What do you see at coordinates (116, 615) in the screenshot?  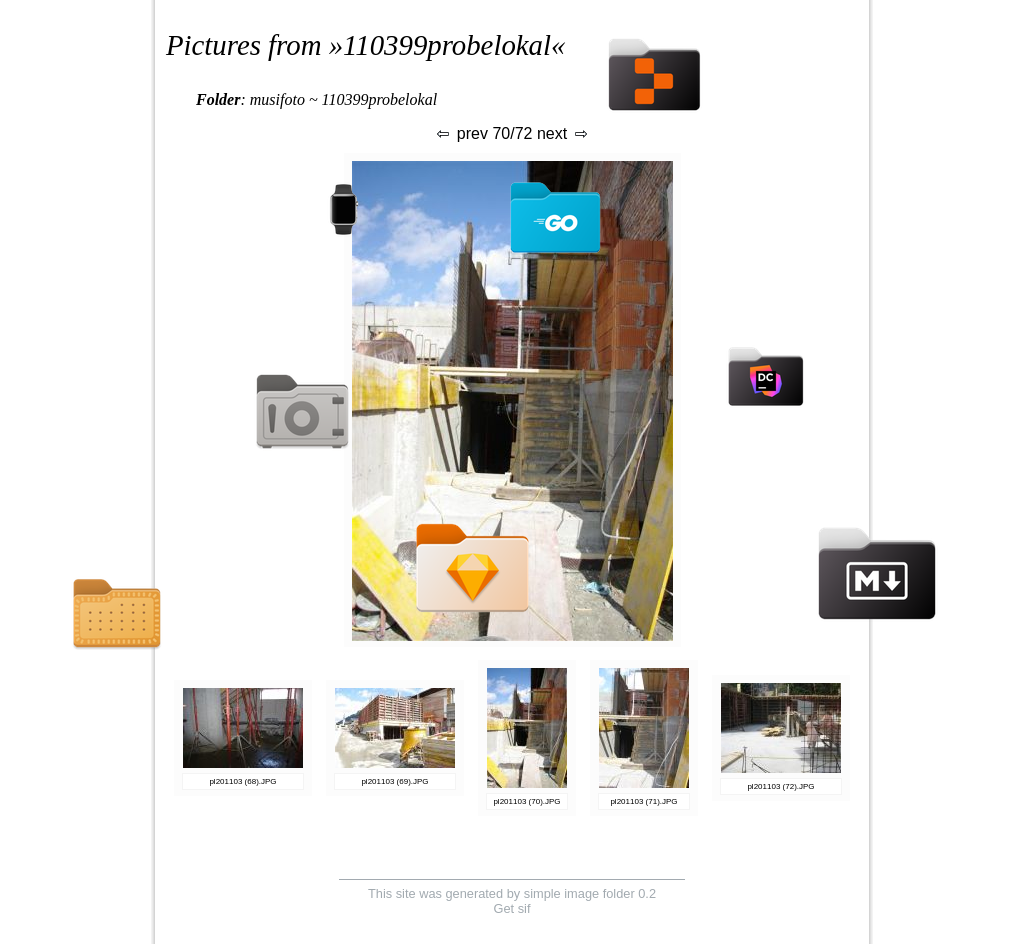 I see `open the eatbiscuit application folder` at bounding box center [116, 615].